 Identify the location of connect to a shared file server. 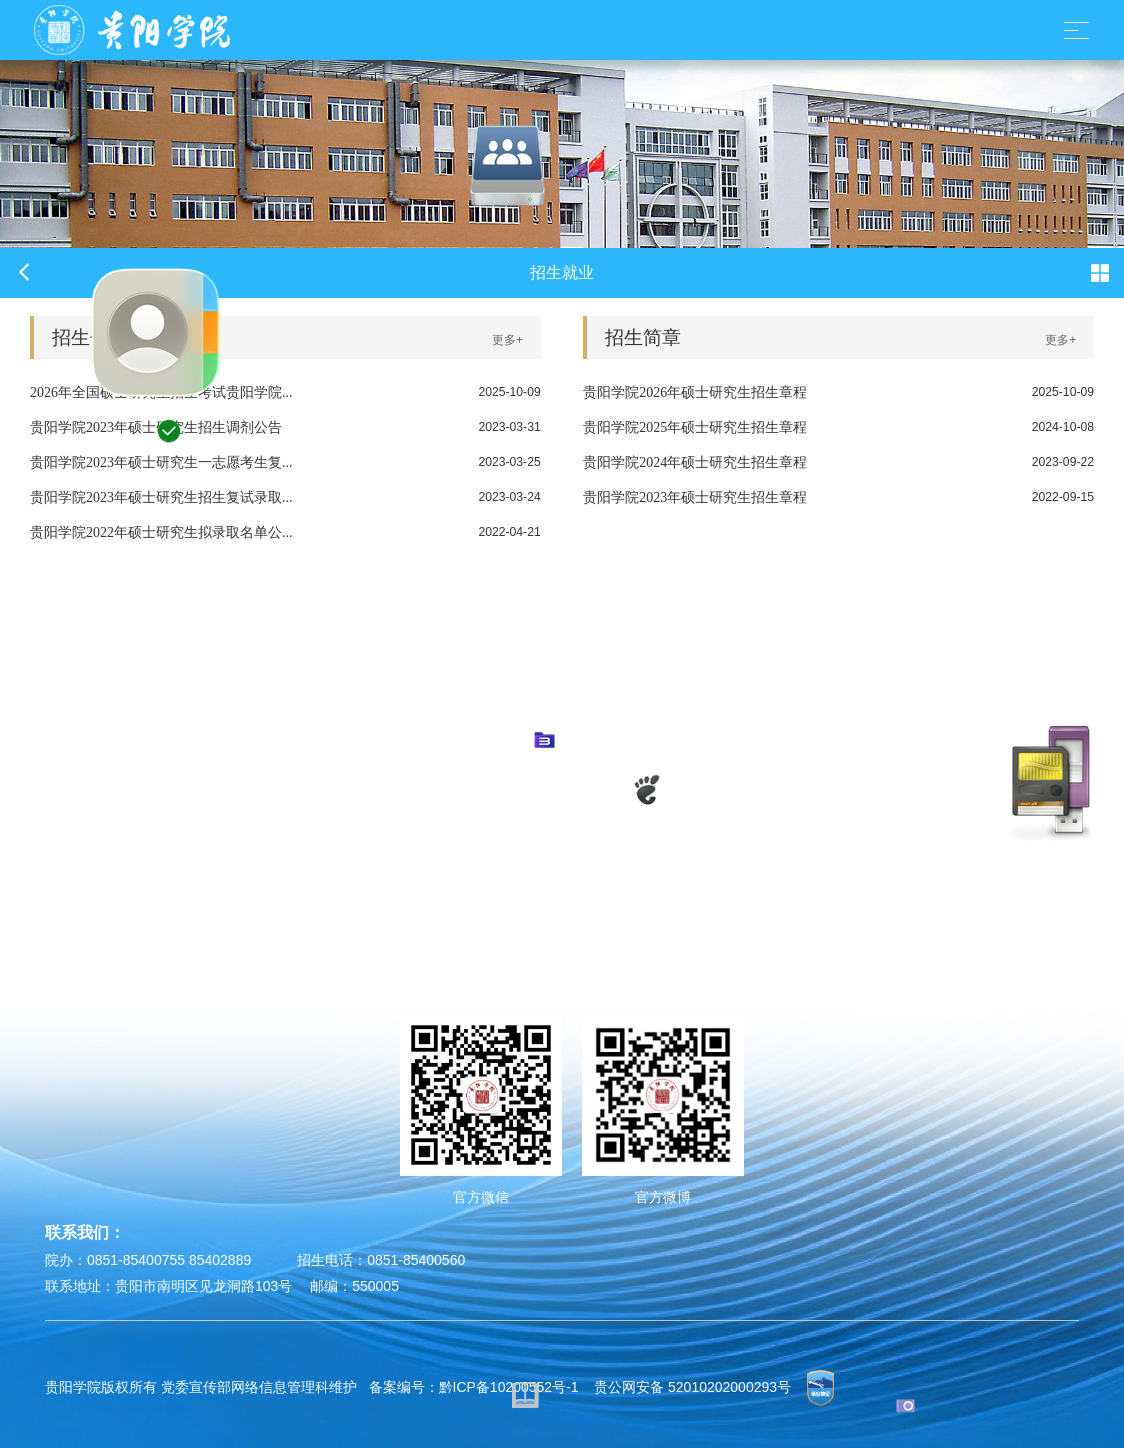
(507, 167).